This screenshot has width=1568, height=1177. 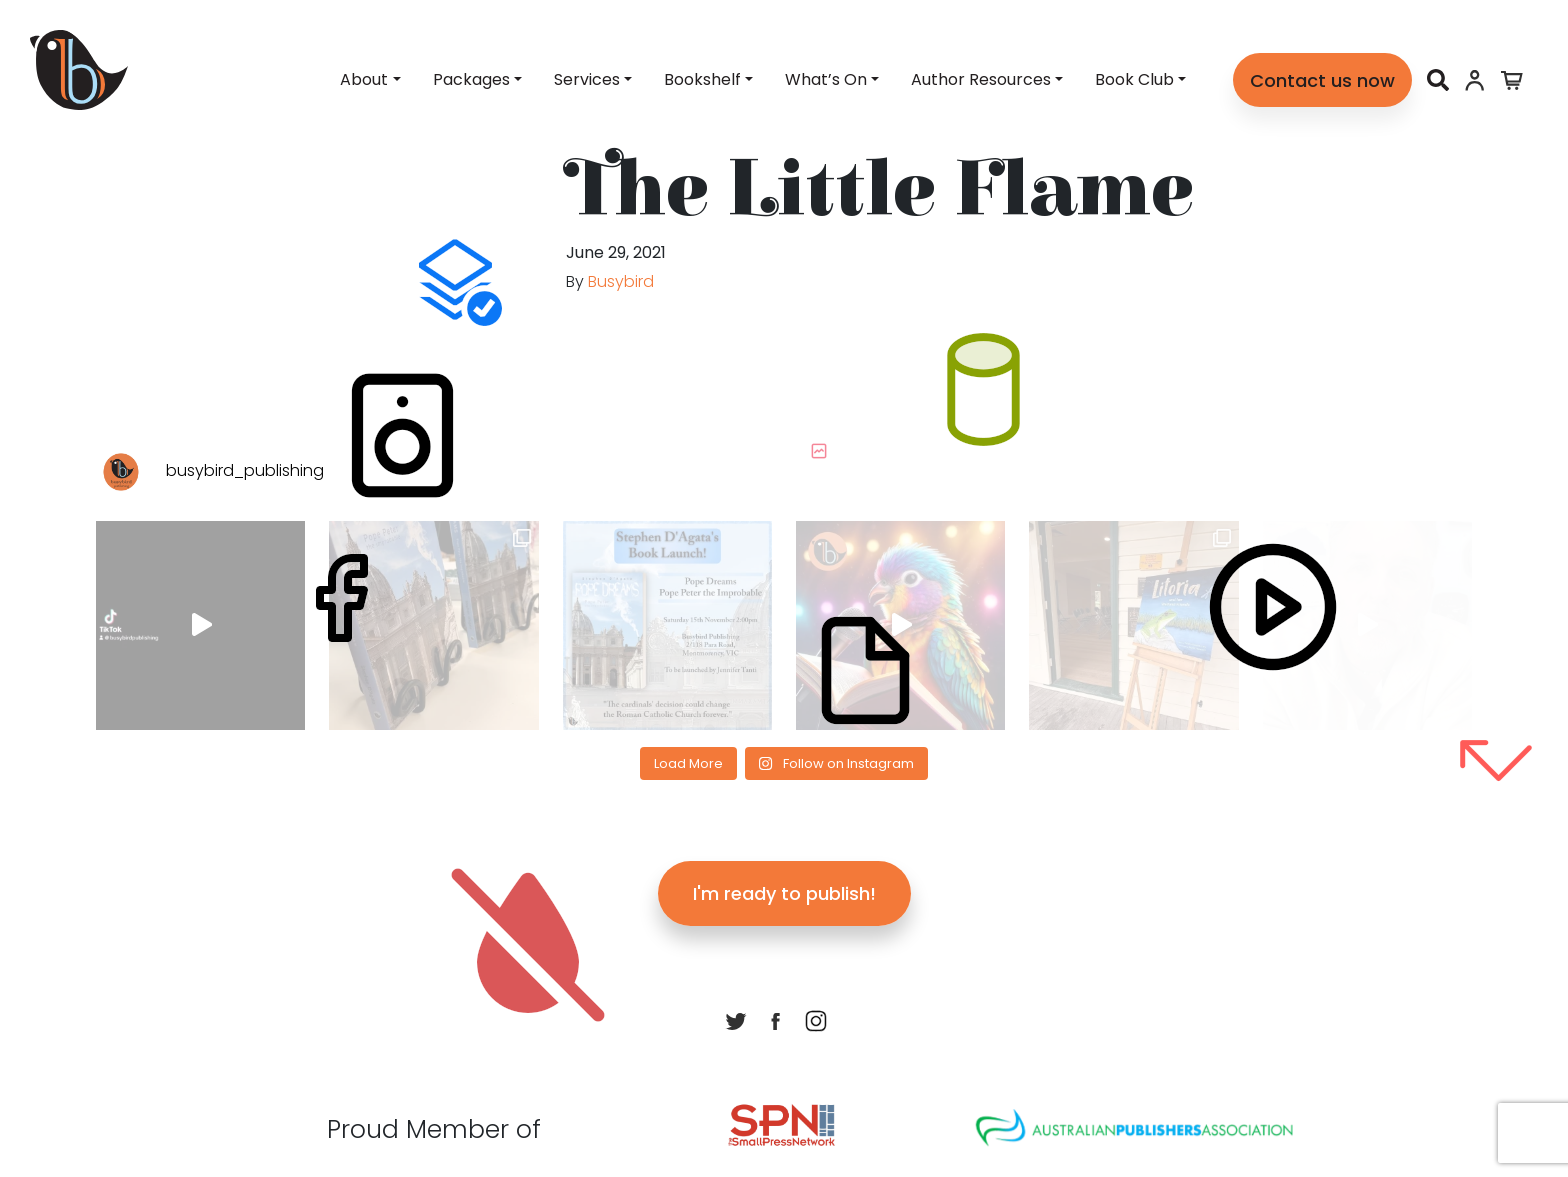 I want to click on adjust speaker or audio output settings, so click(x=402, y=435).